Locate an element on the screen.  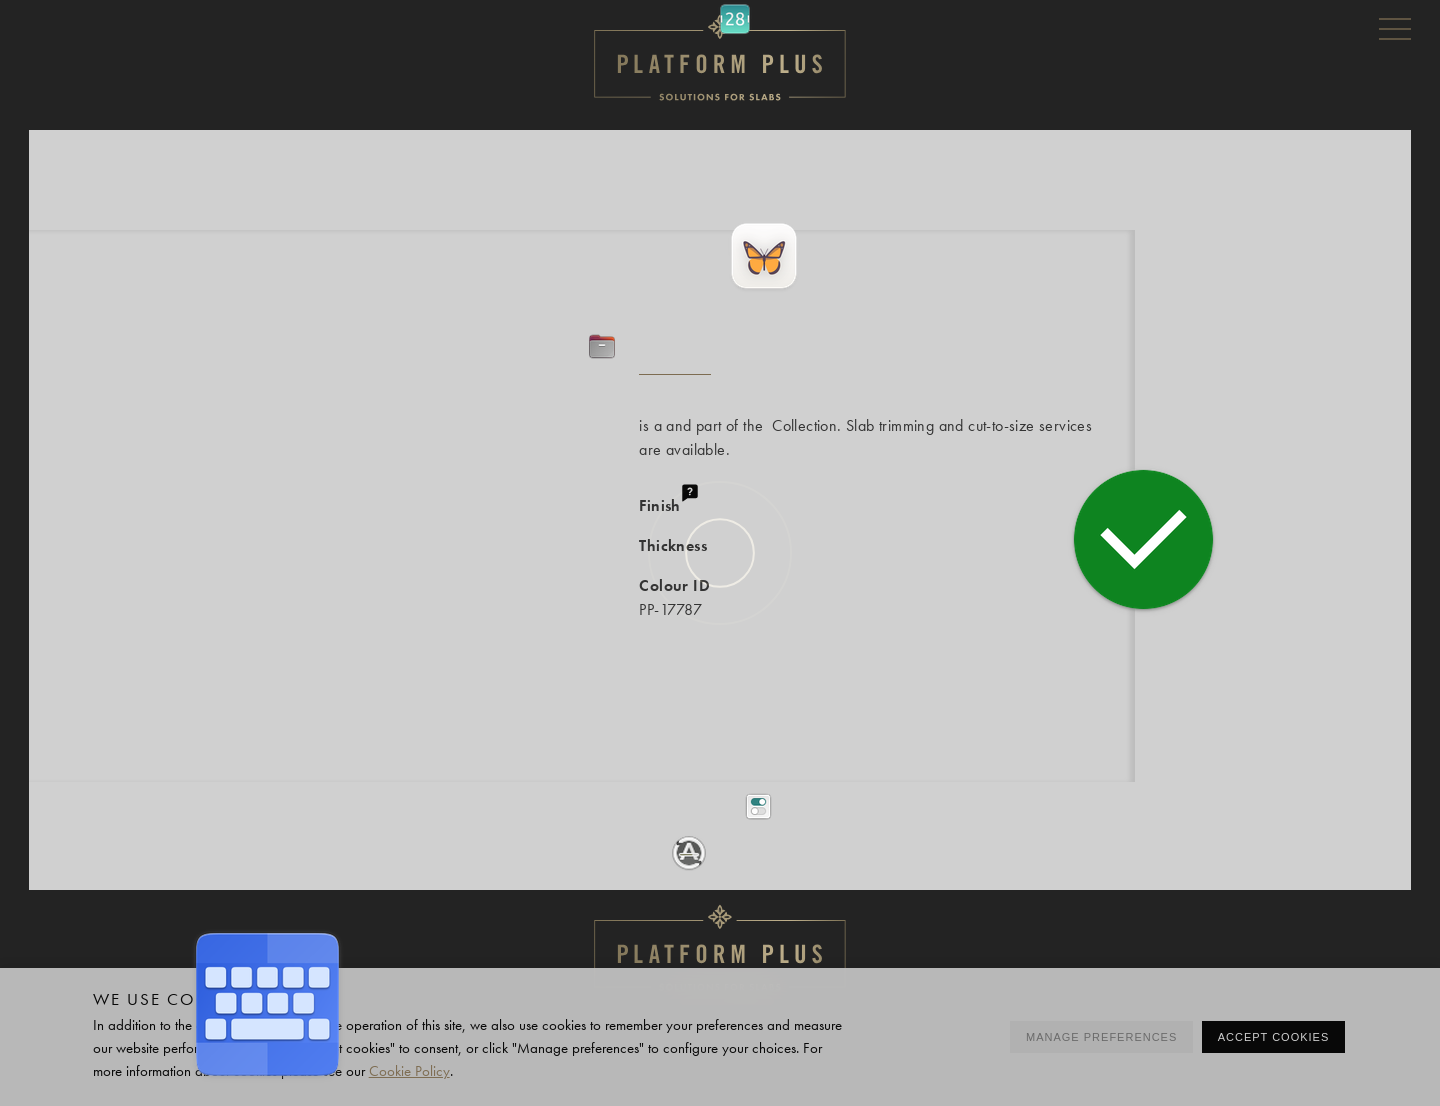
check for available software updates is located at coordinates (689, 853).